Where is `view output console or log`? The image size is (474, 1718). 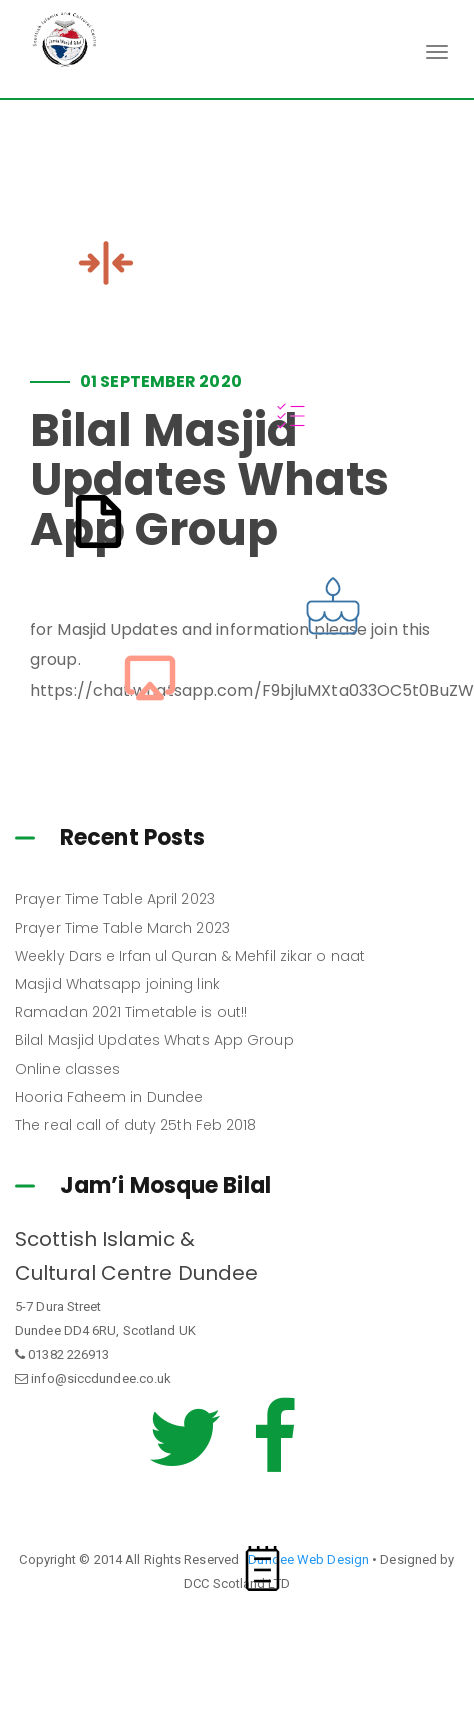 view output console or log is located at coordinates (262, 1568).